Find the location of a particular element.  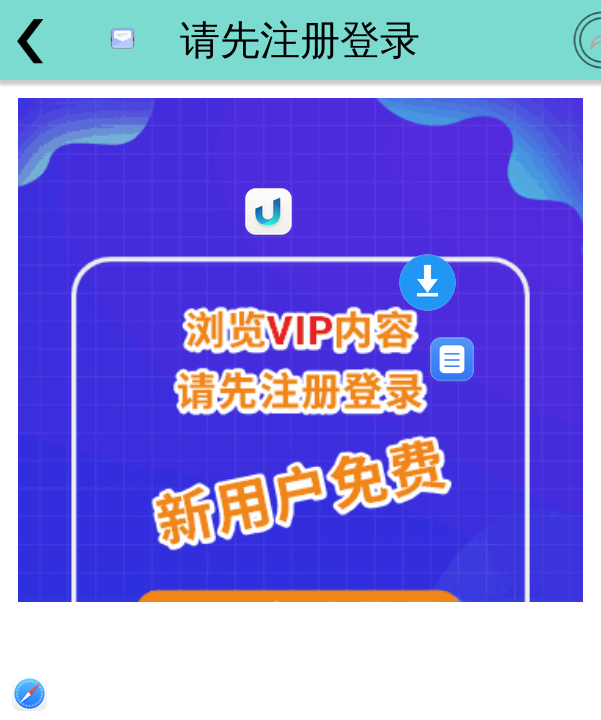

indicates a downloaded or downloading file is located at coordinates (427, 282).